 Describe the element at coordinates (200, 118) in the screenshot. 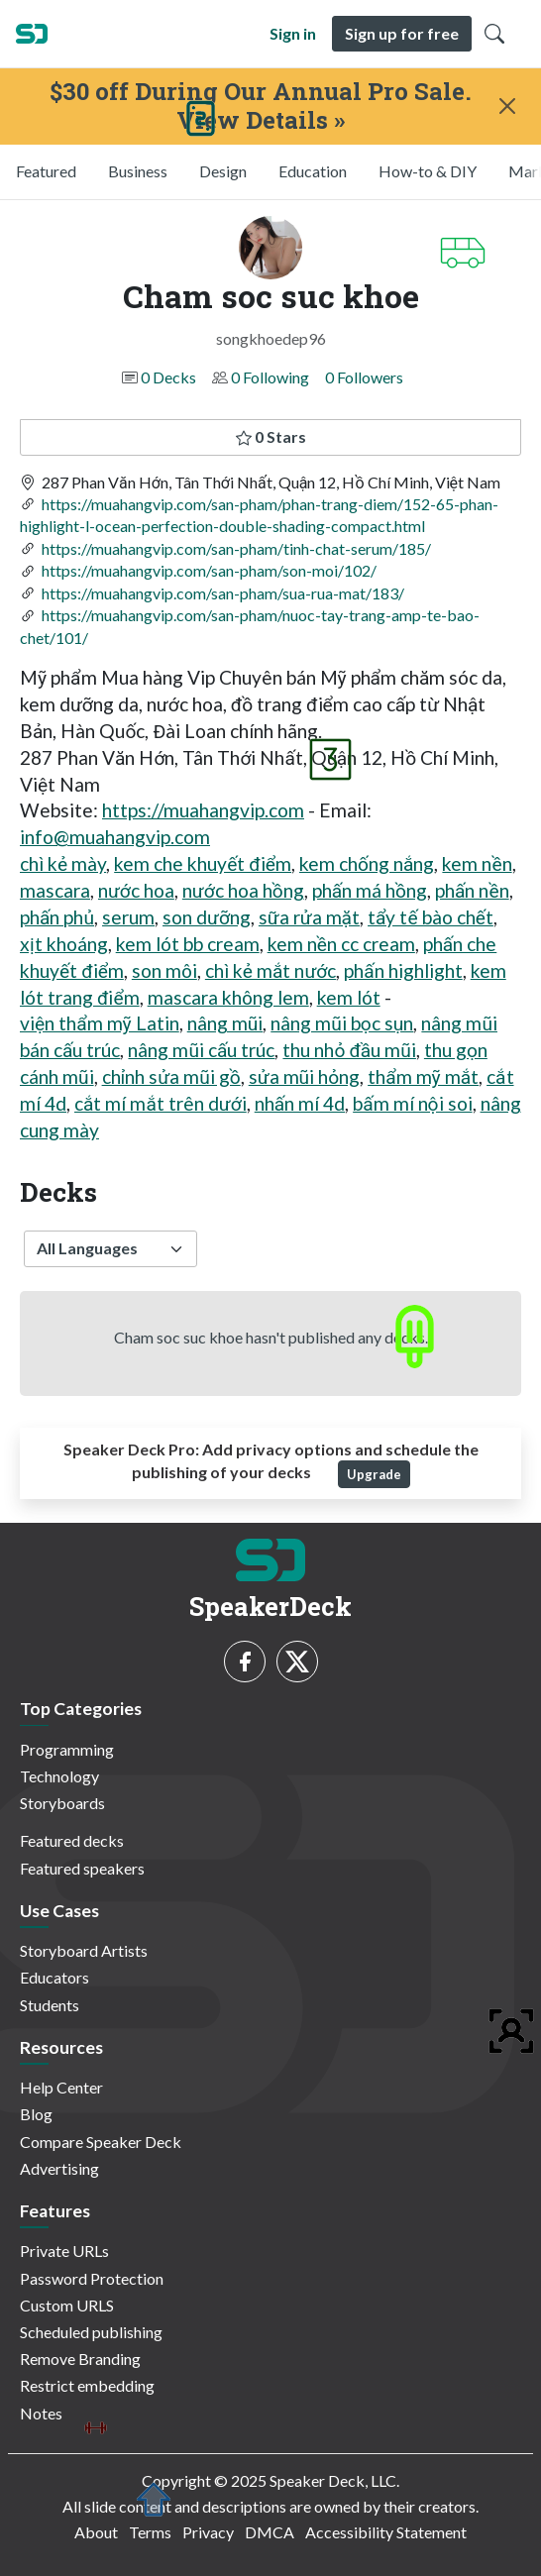

I see `view the 2 of clubs playing card` at that location.